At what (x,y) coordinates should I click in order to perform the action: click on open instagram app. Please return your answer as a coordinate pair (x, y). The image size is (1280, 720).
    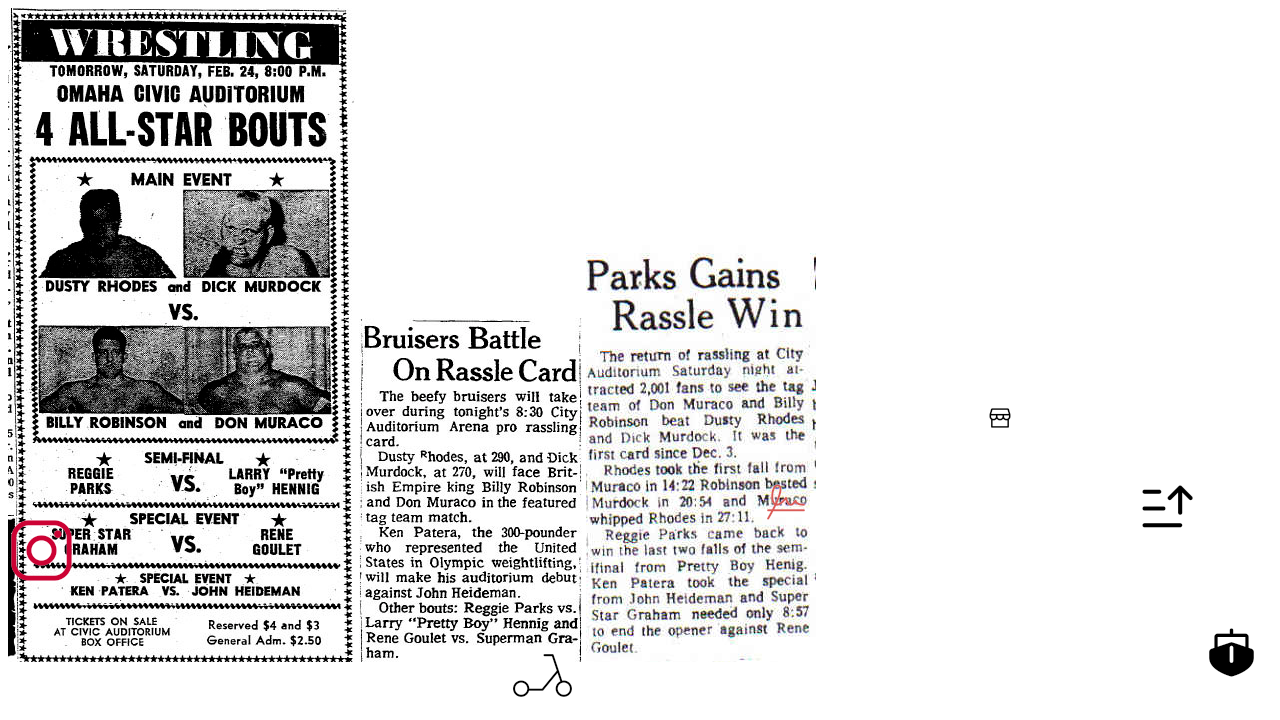
    Looking at the image, I should click on (41, 550).